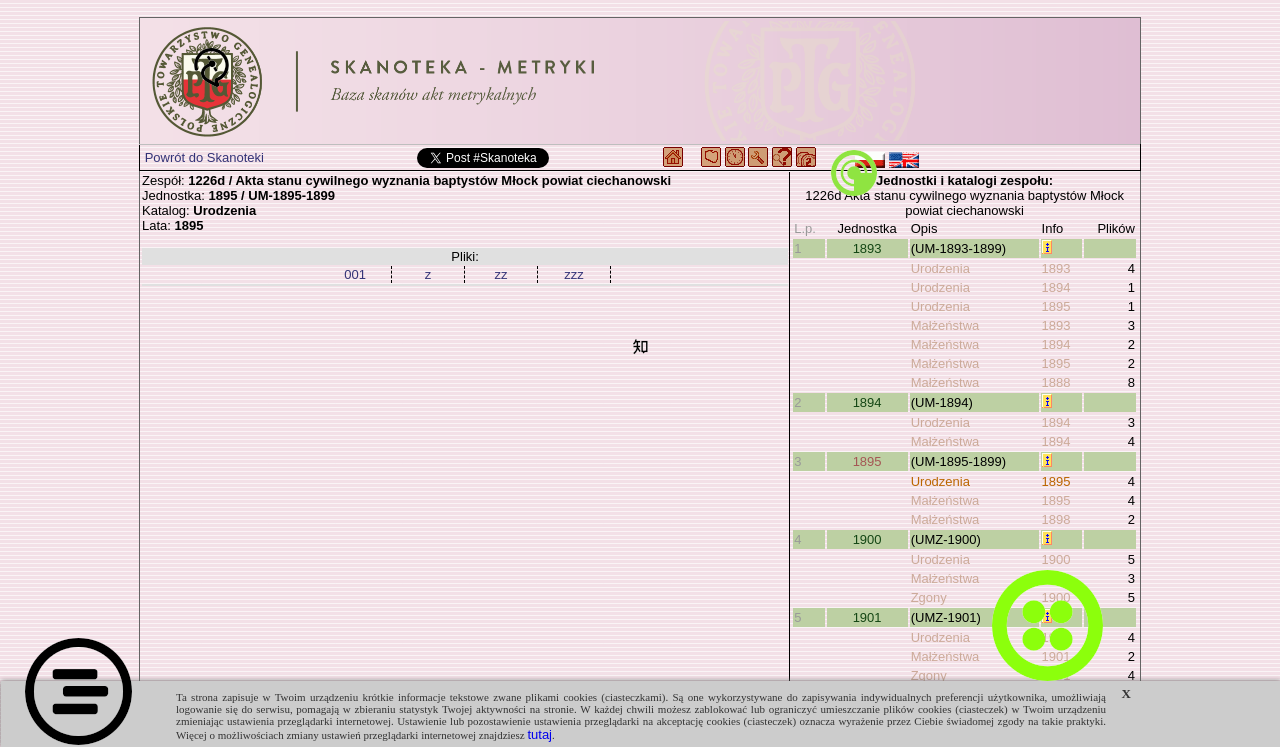 Image resolution: width=1280 pixels, height=747 pixels. What do you see at coordinates (640, 346) in the screenshot?
I see `open zhihu app` at bounding box center [640, 346].